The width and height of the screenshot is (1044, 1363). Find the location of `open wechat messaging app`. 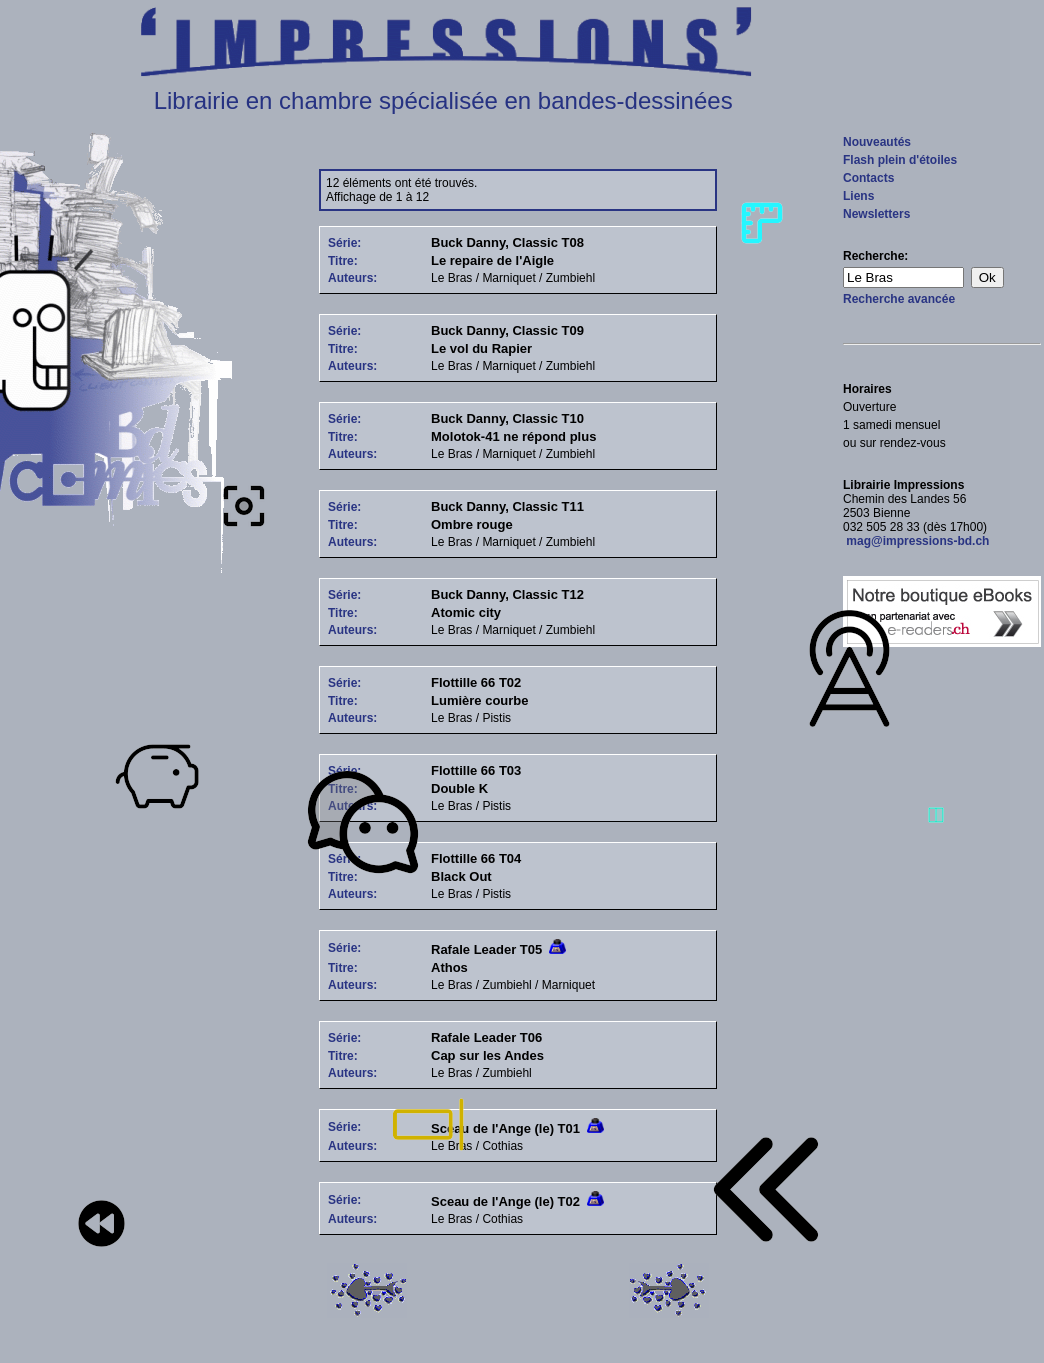

open wechat messaging app is located at coordinates (363, 822).